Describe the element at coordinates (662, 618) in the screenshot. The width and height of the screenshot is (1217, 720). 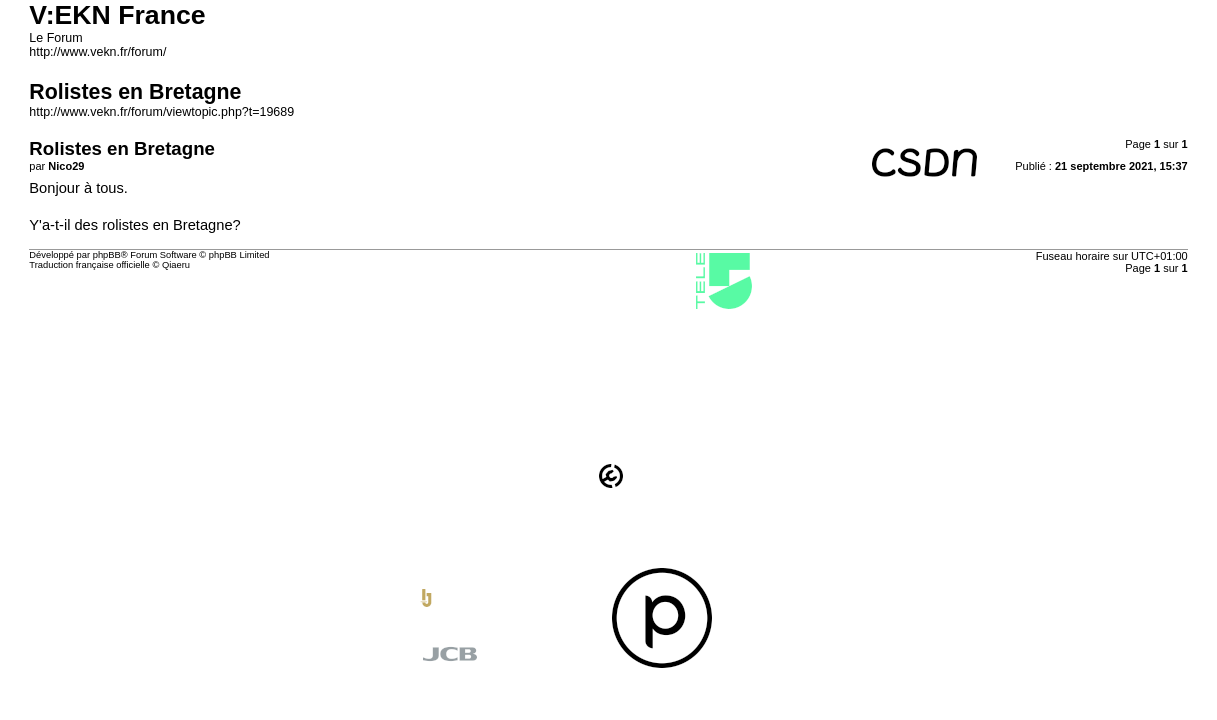
I see `planet logo` at that location.